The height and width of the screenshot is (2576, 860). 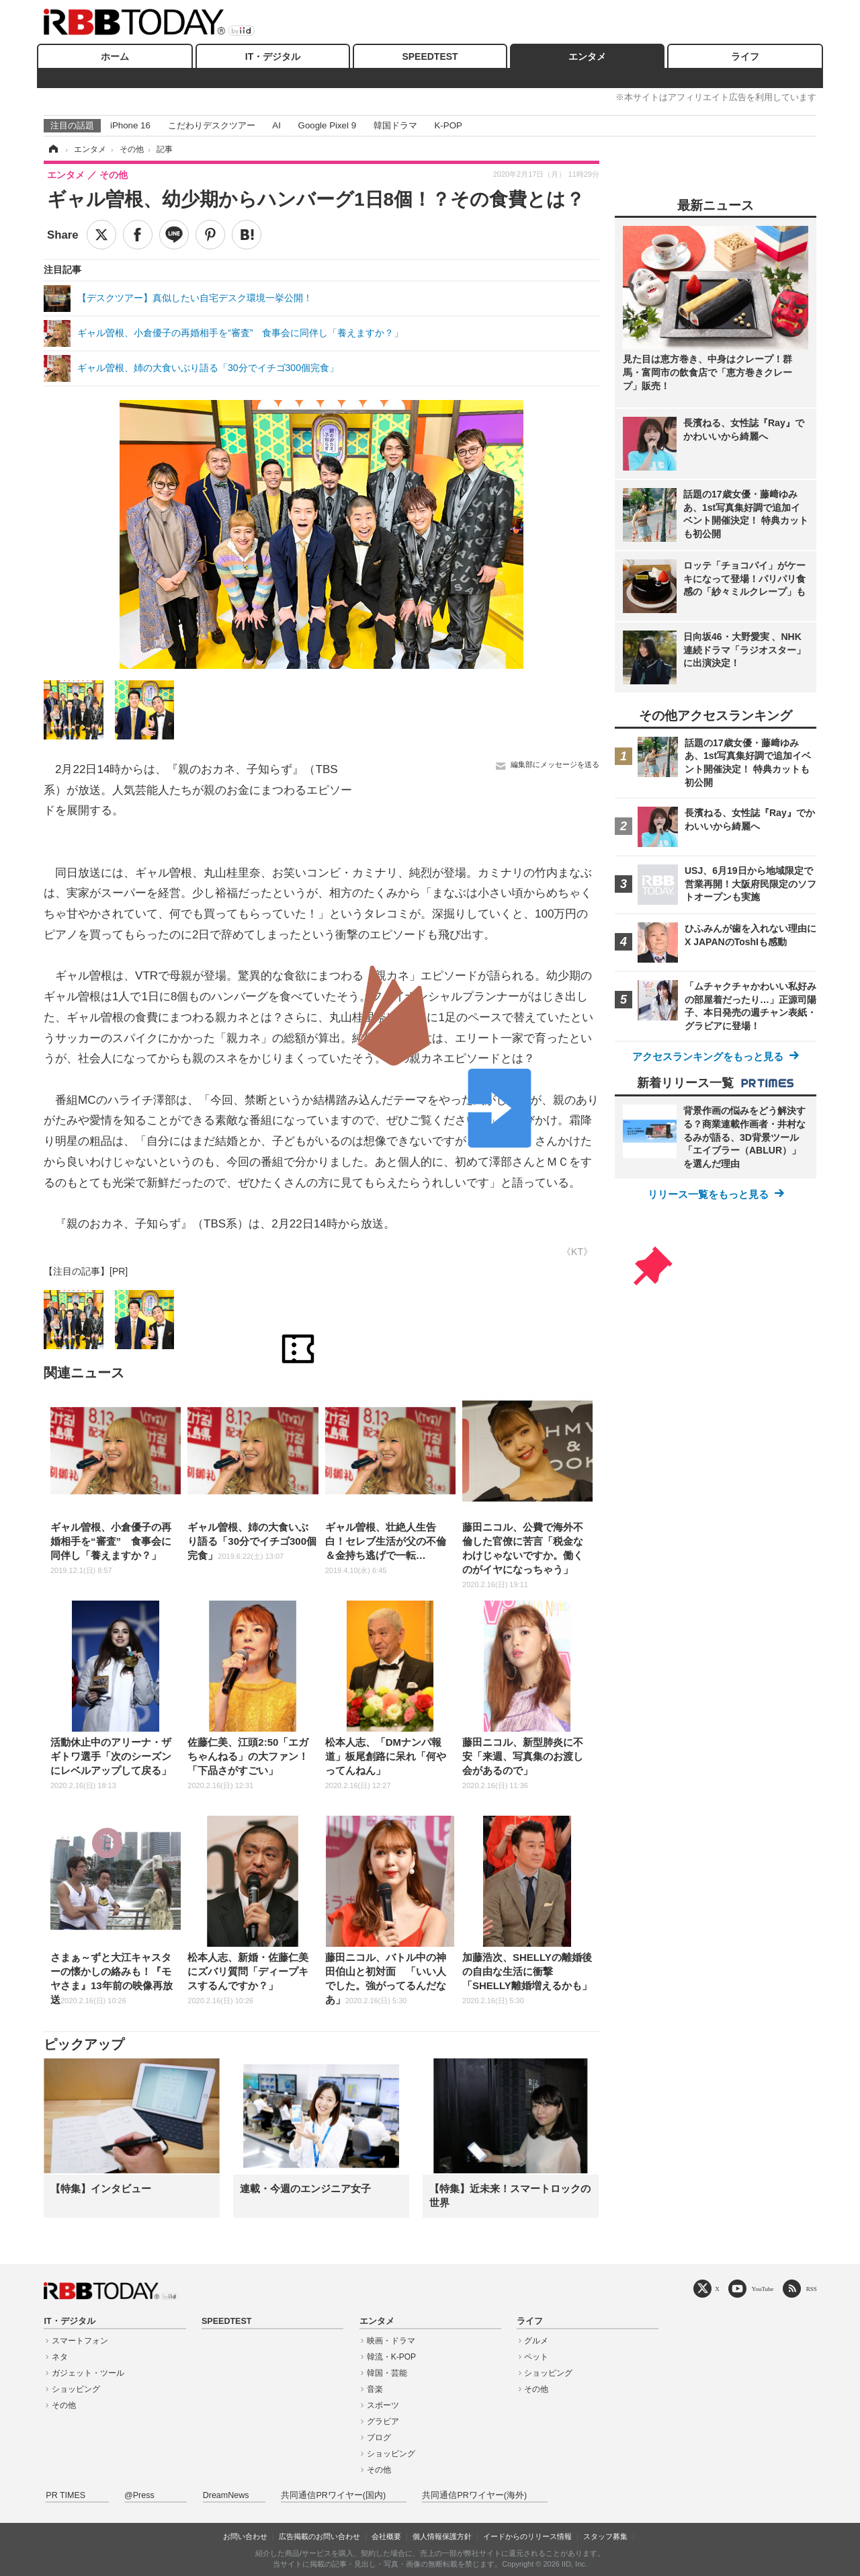 What do you see at coordinates (107, 1843) in the screenshot?
I see `bitcoin sv cryptocurrency logo` at bounding box center [107, 1843].